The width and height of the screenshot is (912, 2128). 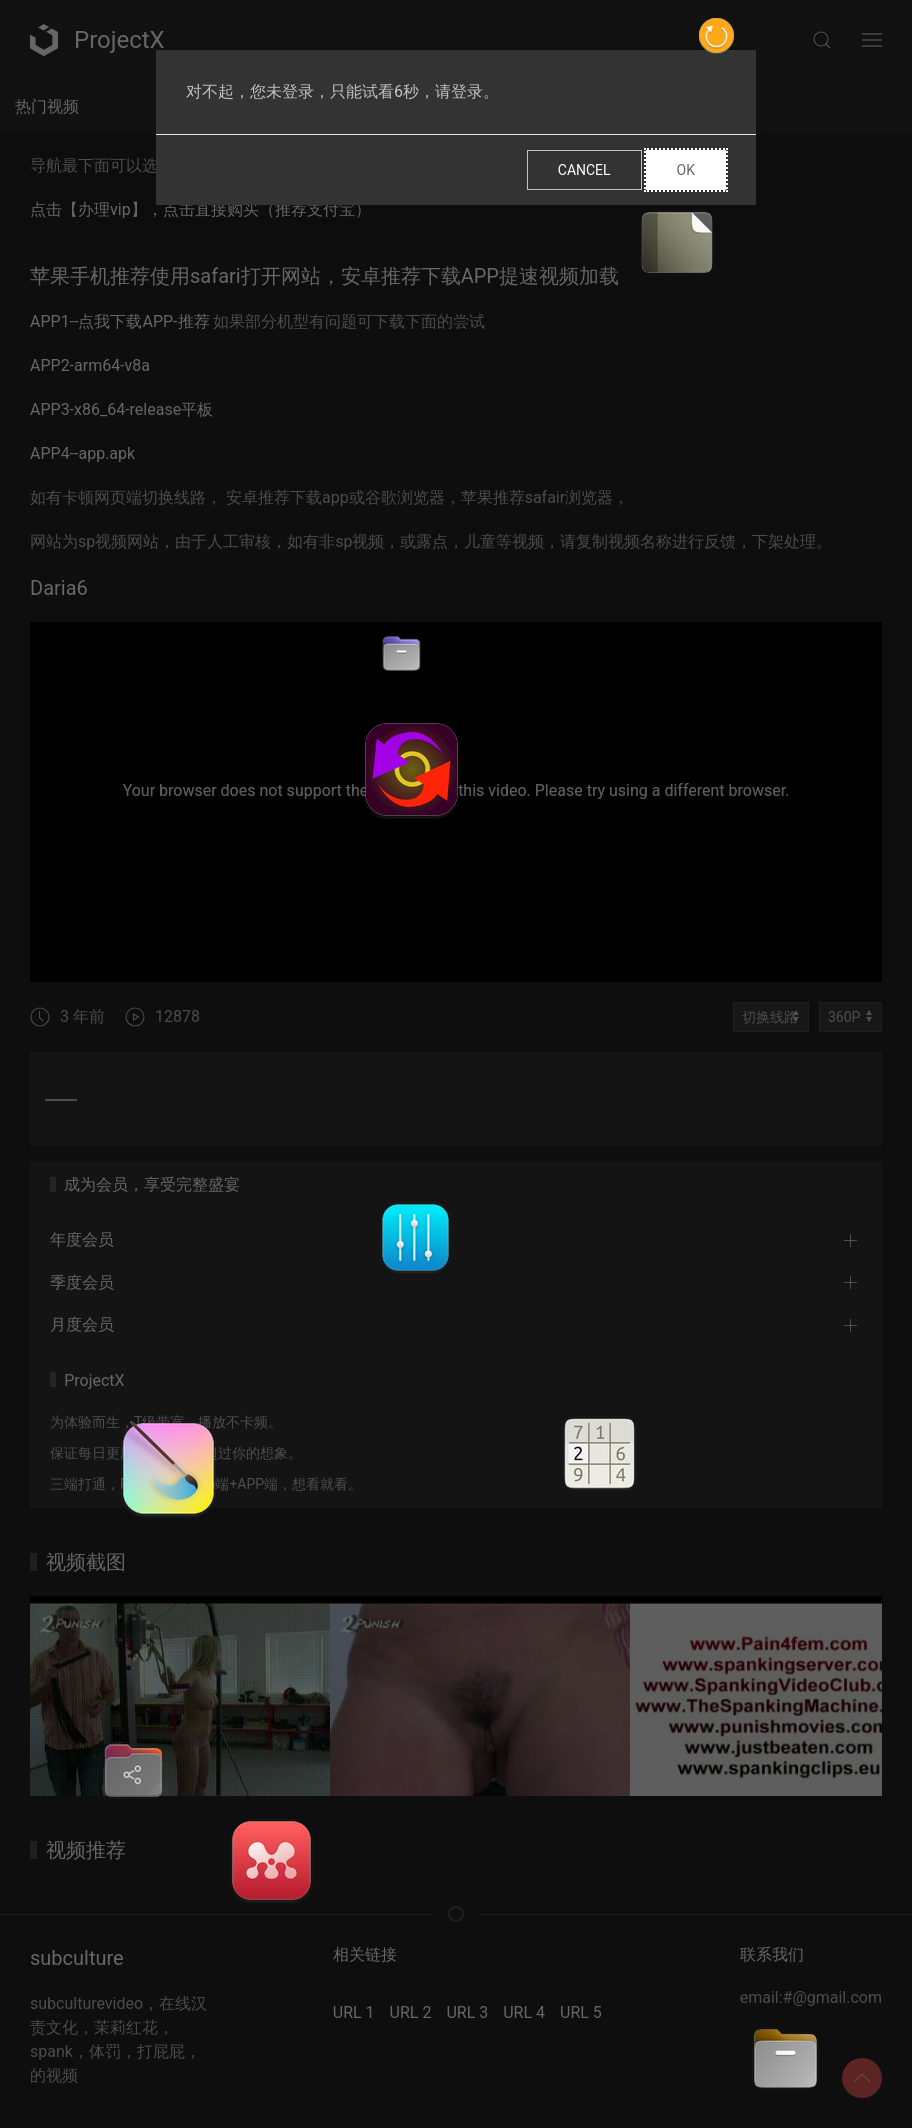 What do you see at coordinates (271, 1860) in the screenshot?
I see `open mendeley desktop reference manager` at bounding box center [271, 1860].